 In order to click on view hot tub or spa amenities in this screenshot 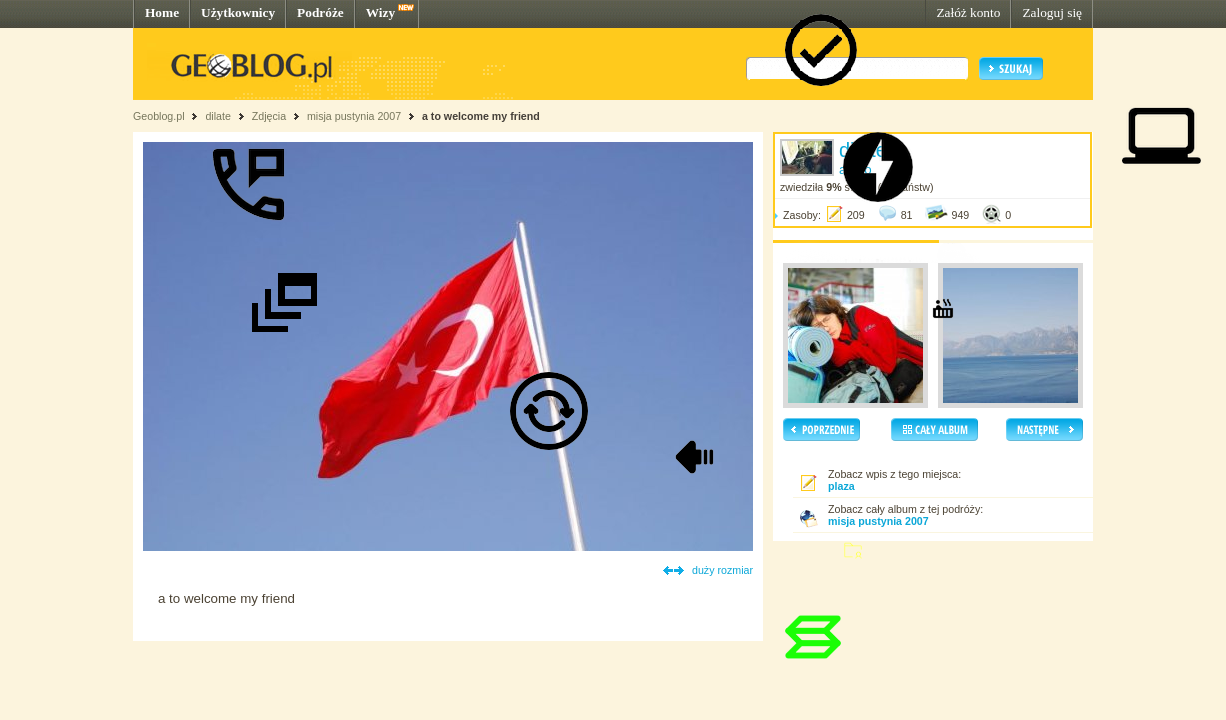, I will do `click(943, 308)`.